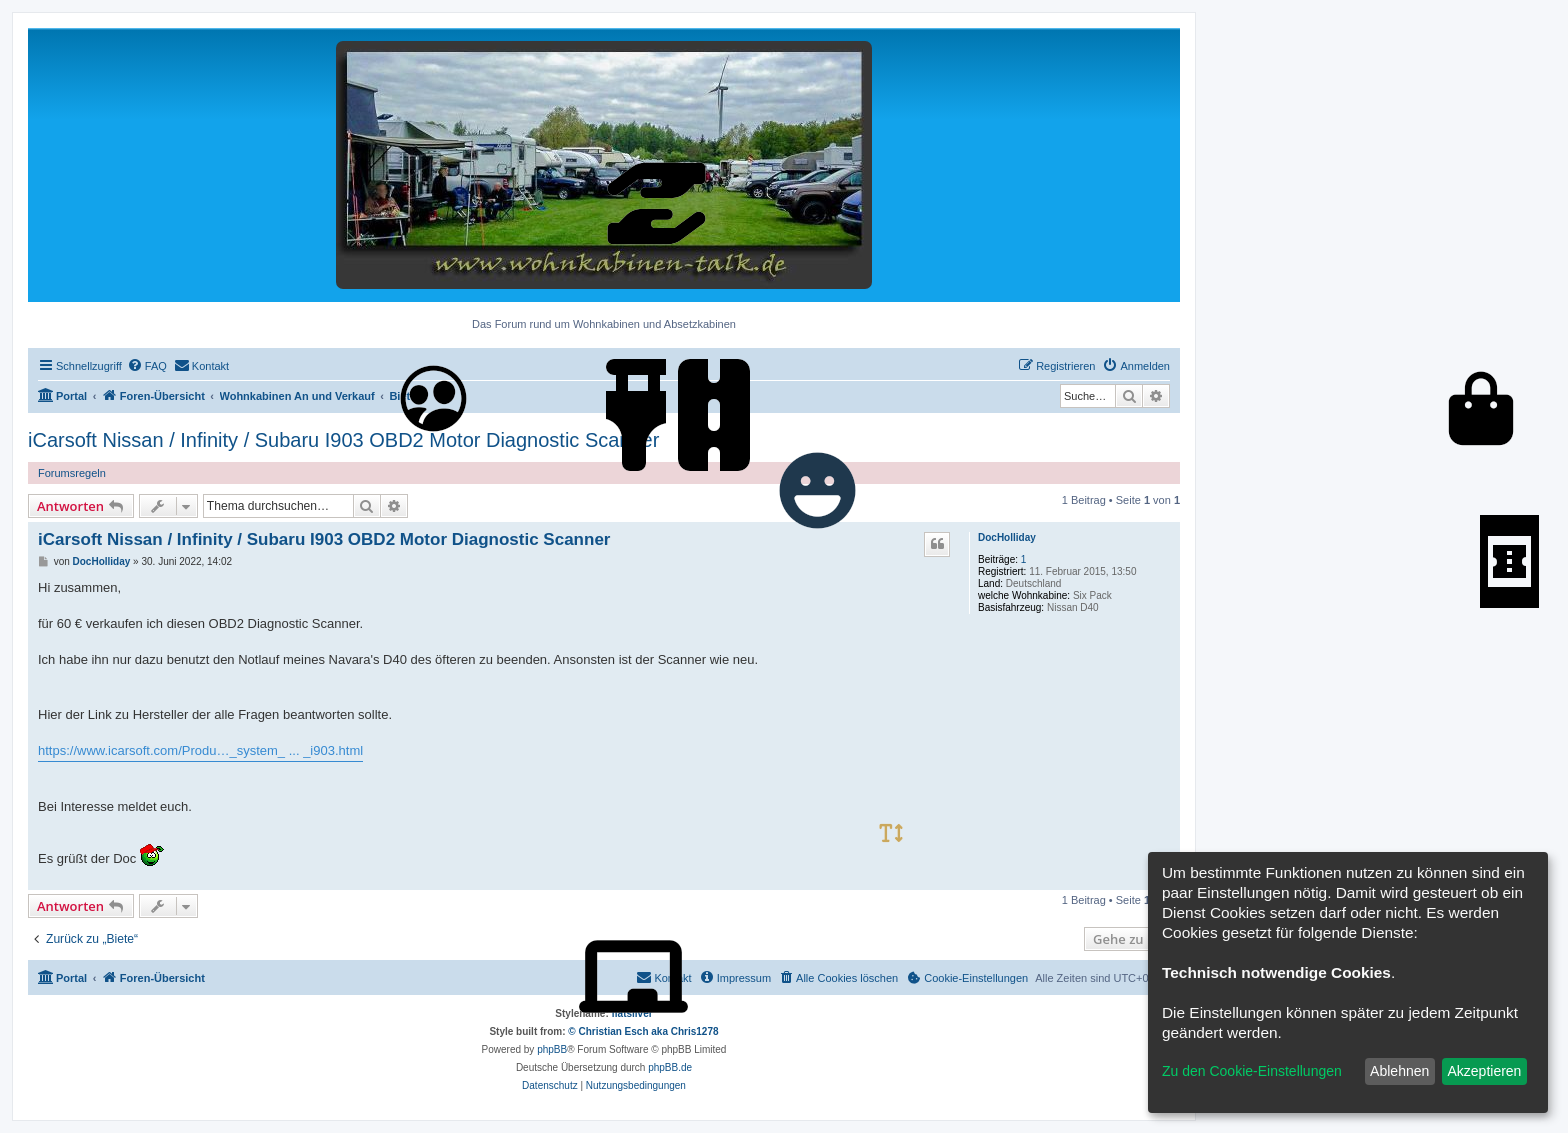 This screenshot has width=1568, height=1133. What do you see at coordinates (1481, 413) in the screenshot?
I see `view your shopping bag` at bounding box center [1481, 413].